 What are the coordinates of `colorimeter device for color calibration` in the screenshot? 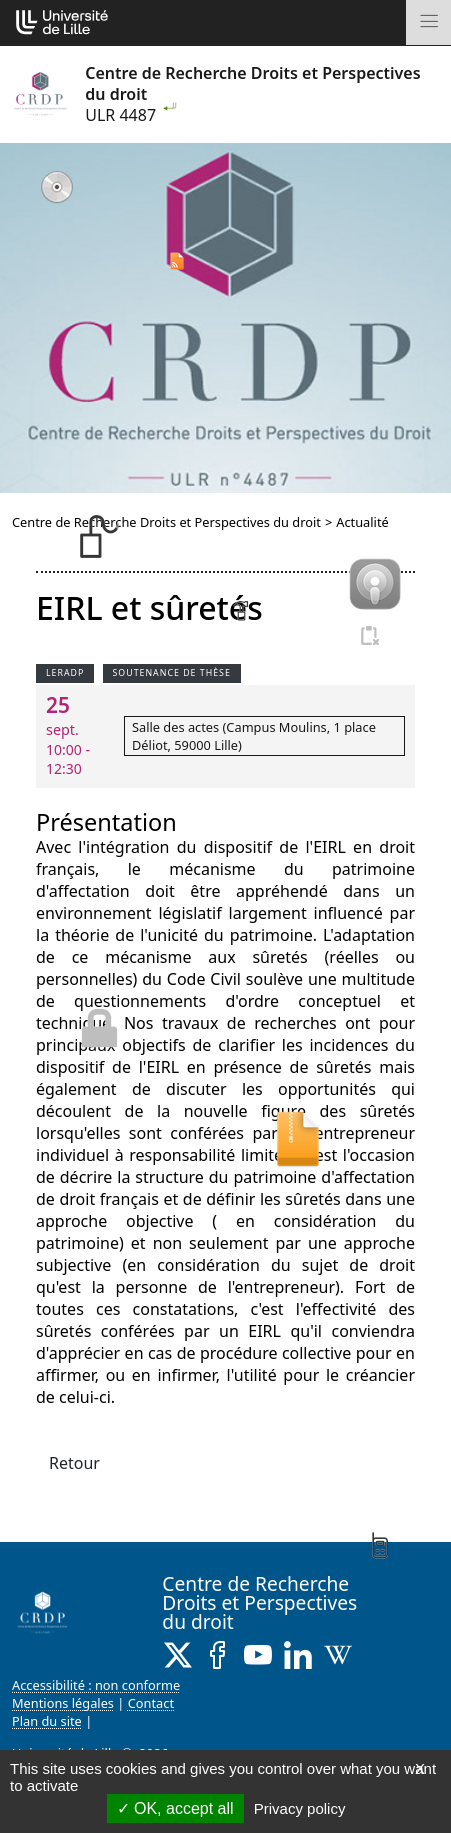 It's located at (98, 536).